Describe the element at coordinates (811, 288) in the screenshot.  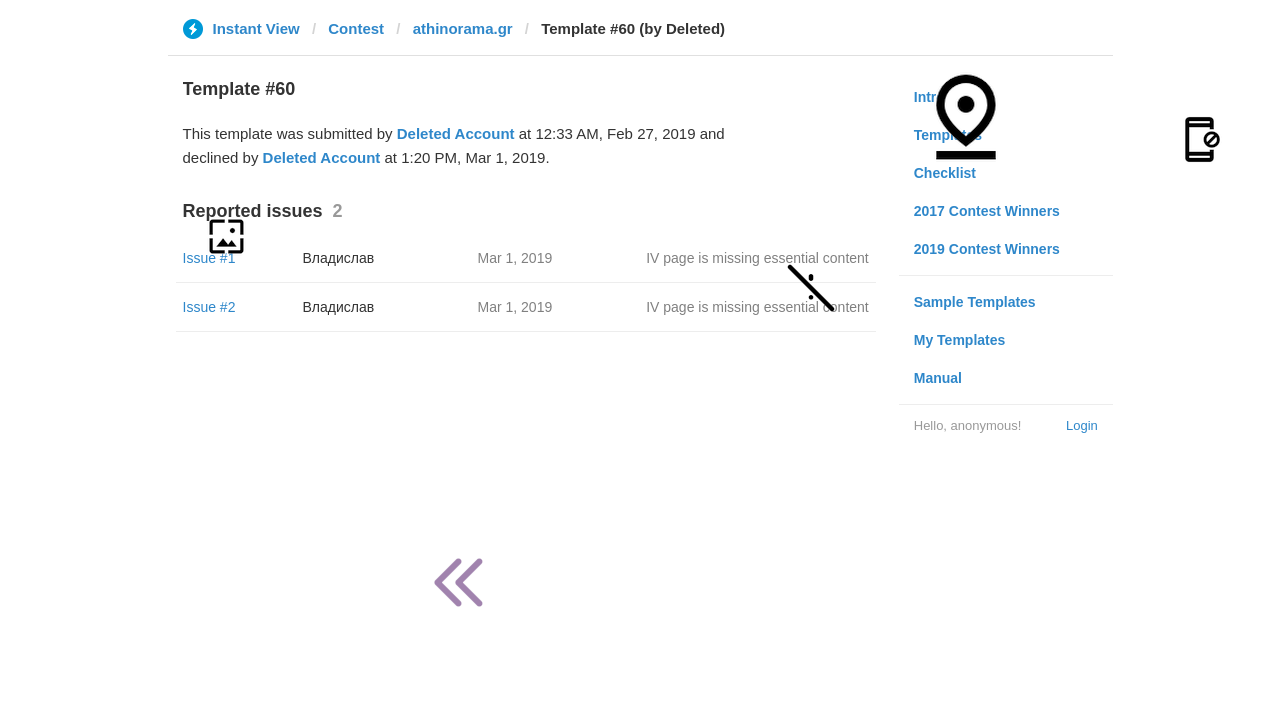
I see `alerts or notifications are disabled` at that location.